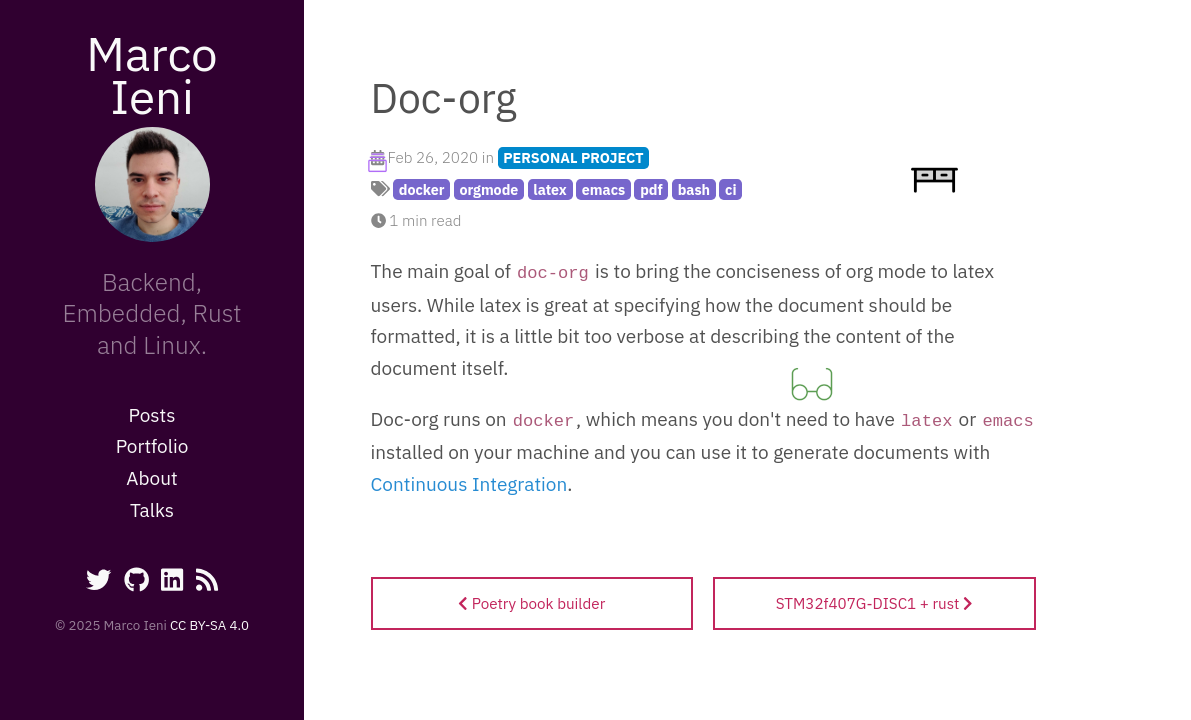 This screenshot has height=720, width=1191. Describe the element at coordinates (934, 179) in the screenshot. I see `access workspace or office settings` at that location.